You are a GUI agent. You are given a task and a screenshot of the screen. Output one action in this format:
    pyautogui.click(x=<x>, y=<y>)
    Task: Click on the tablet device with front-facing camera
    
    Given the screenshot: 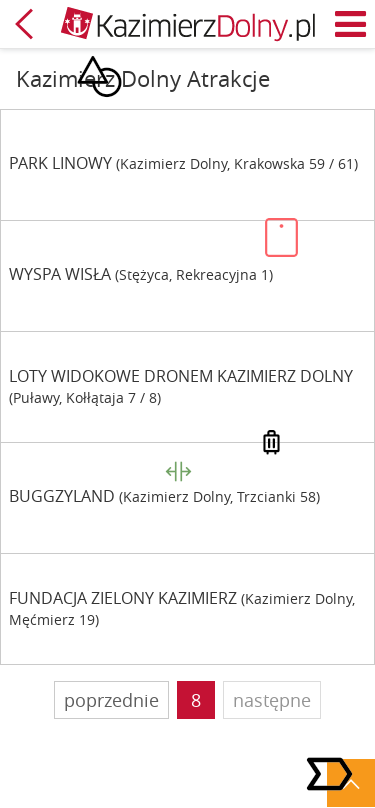 What is the action you would take?
    pyautogui.click(x=281, y=237)
    